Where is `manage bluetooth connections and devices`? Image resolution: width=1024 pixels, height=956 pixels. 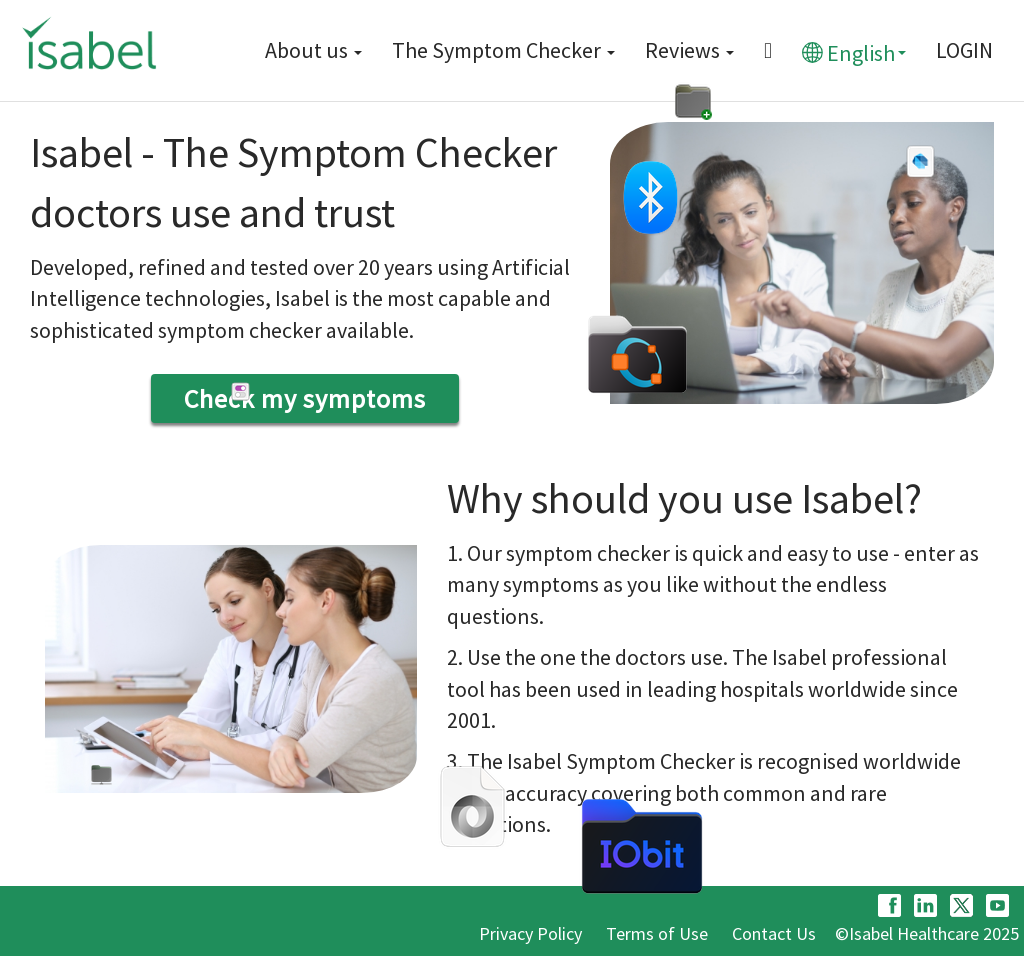 manage bluetooth connections and devices is located at coordinates (651, 197).